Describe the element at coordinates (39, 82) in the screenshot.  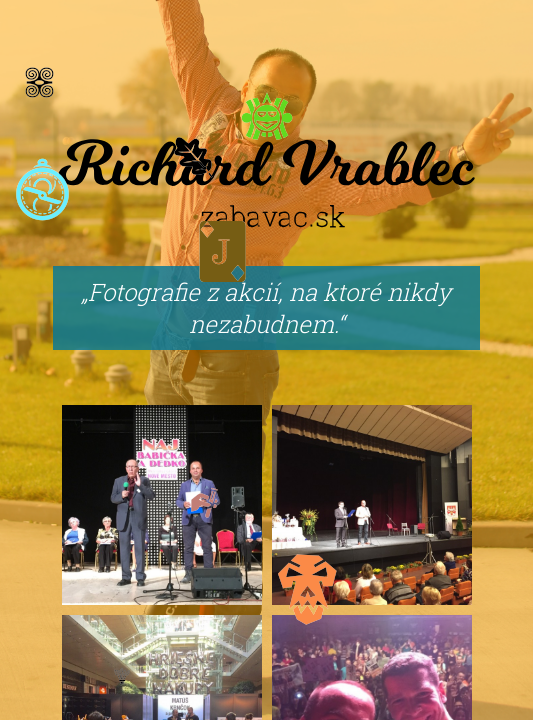
I see `dwennimmen adinkra symbol representing humility and strength` at that location.